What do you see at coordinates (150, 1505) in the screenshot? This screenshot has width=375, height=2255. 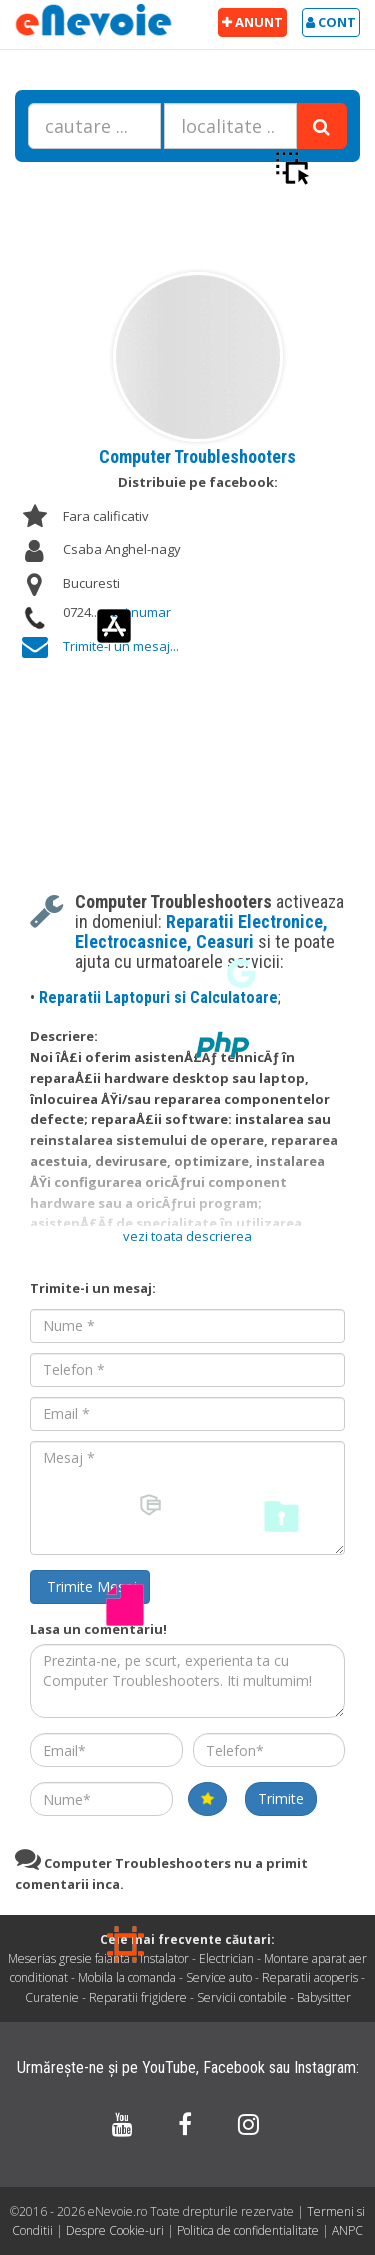 I see `indicates secure payment or transaction protection` at bounding box center [150, 1505].